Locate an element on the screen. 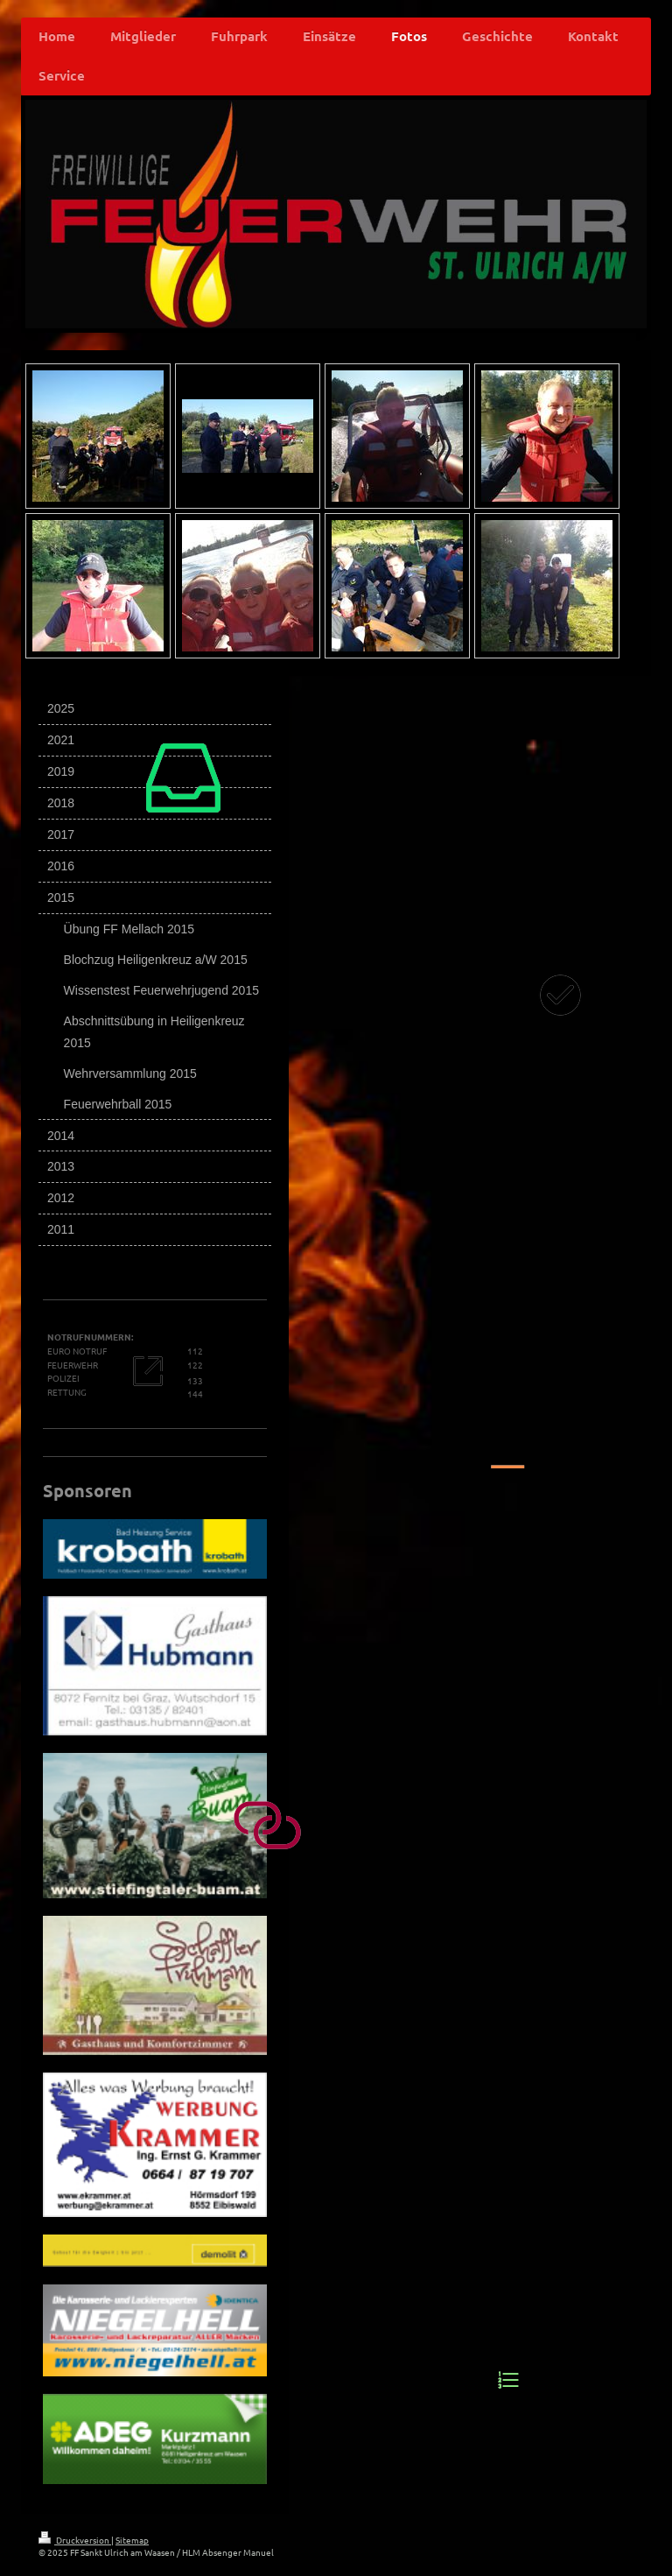 The image size is (672, 2576). indicates a completed or successful action is located at coordinates (560, 995).